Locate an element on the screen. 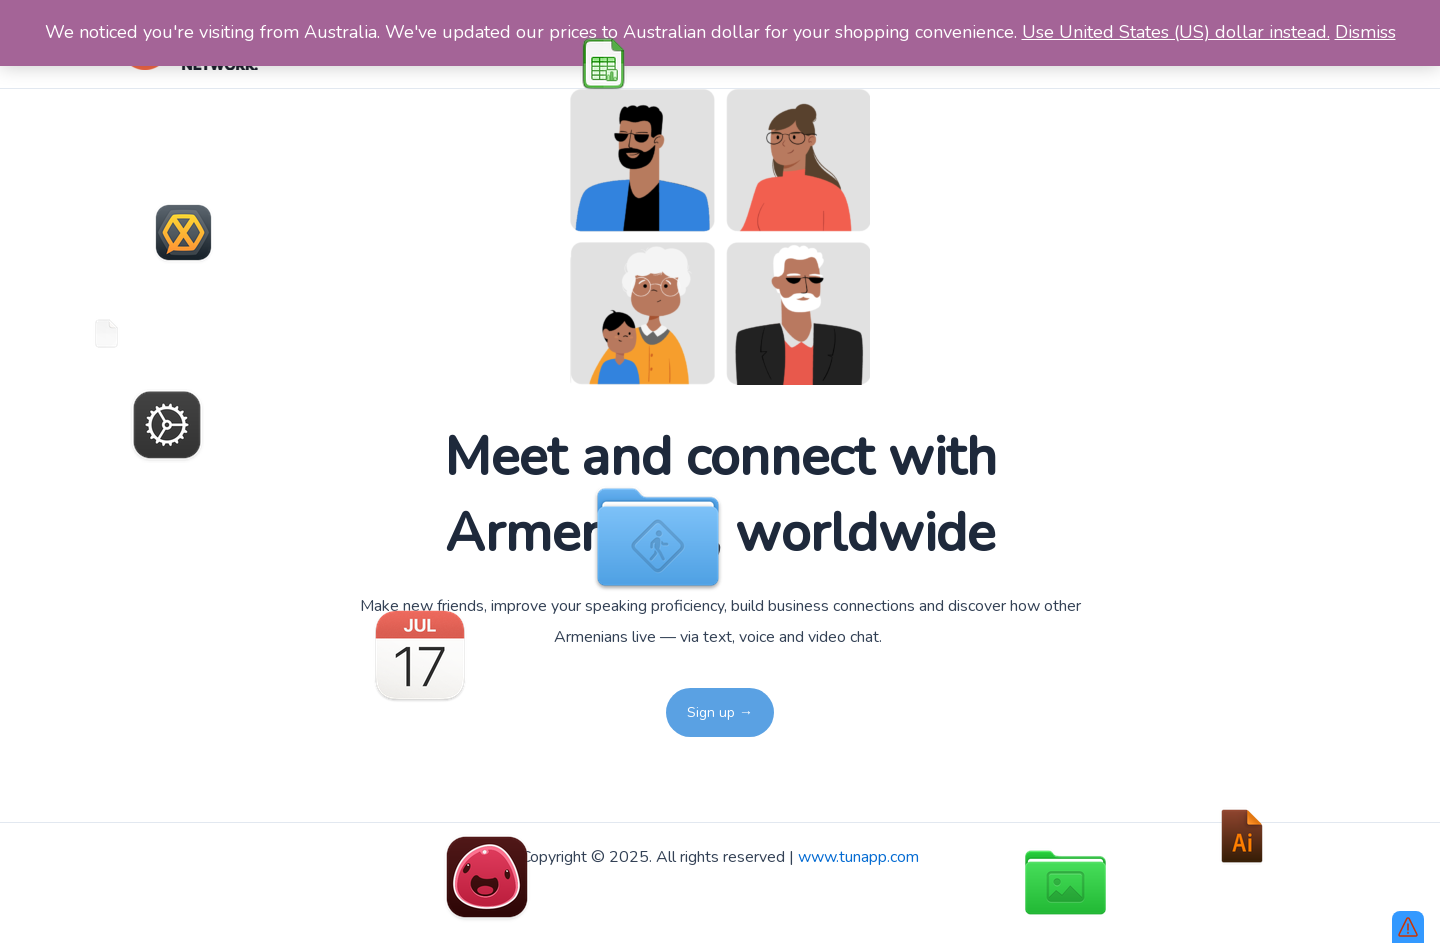 This screenshot has width=1440, height=943. open a spreadsheet template file is located at coordinates (603, 63).